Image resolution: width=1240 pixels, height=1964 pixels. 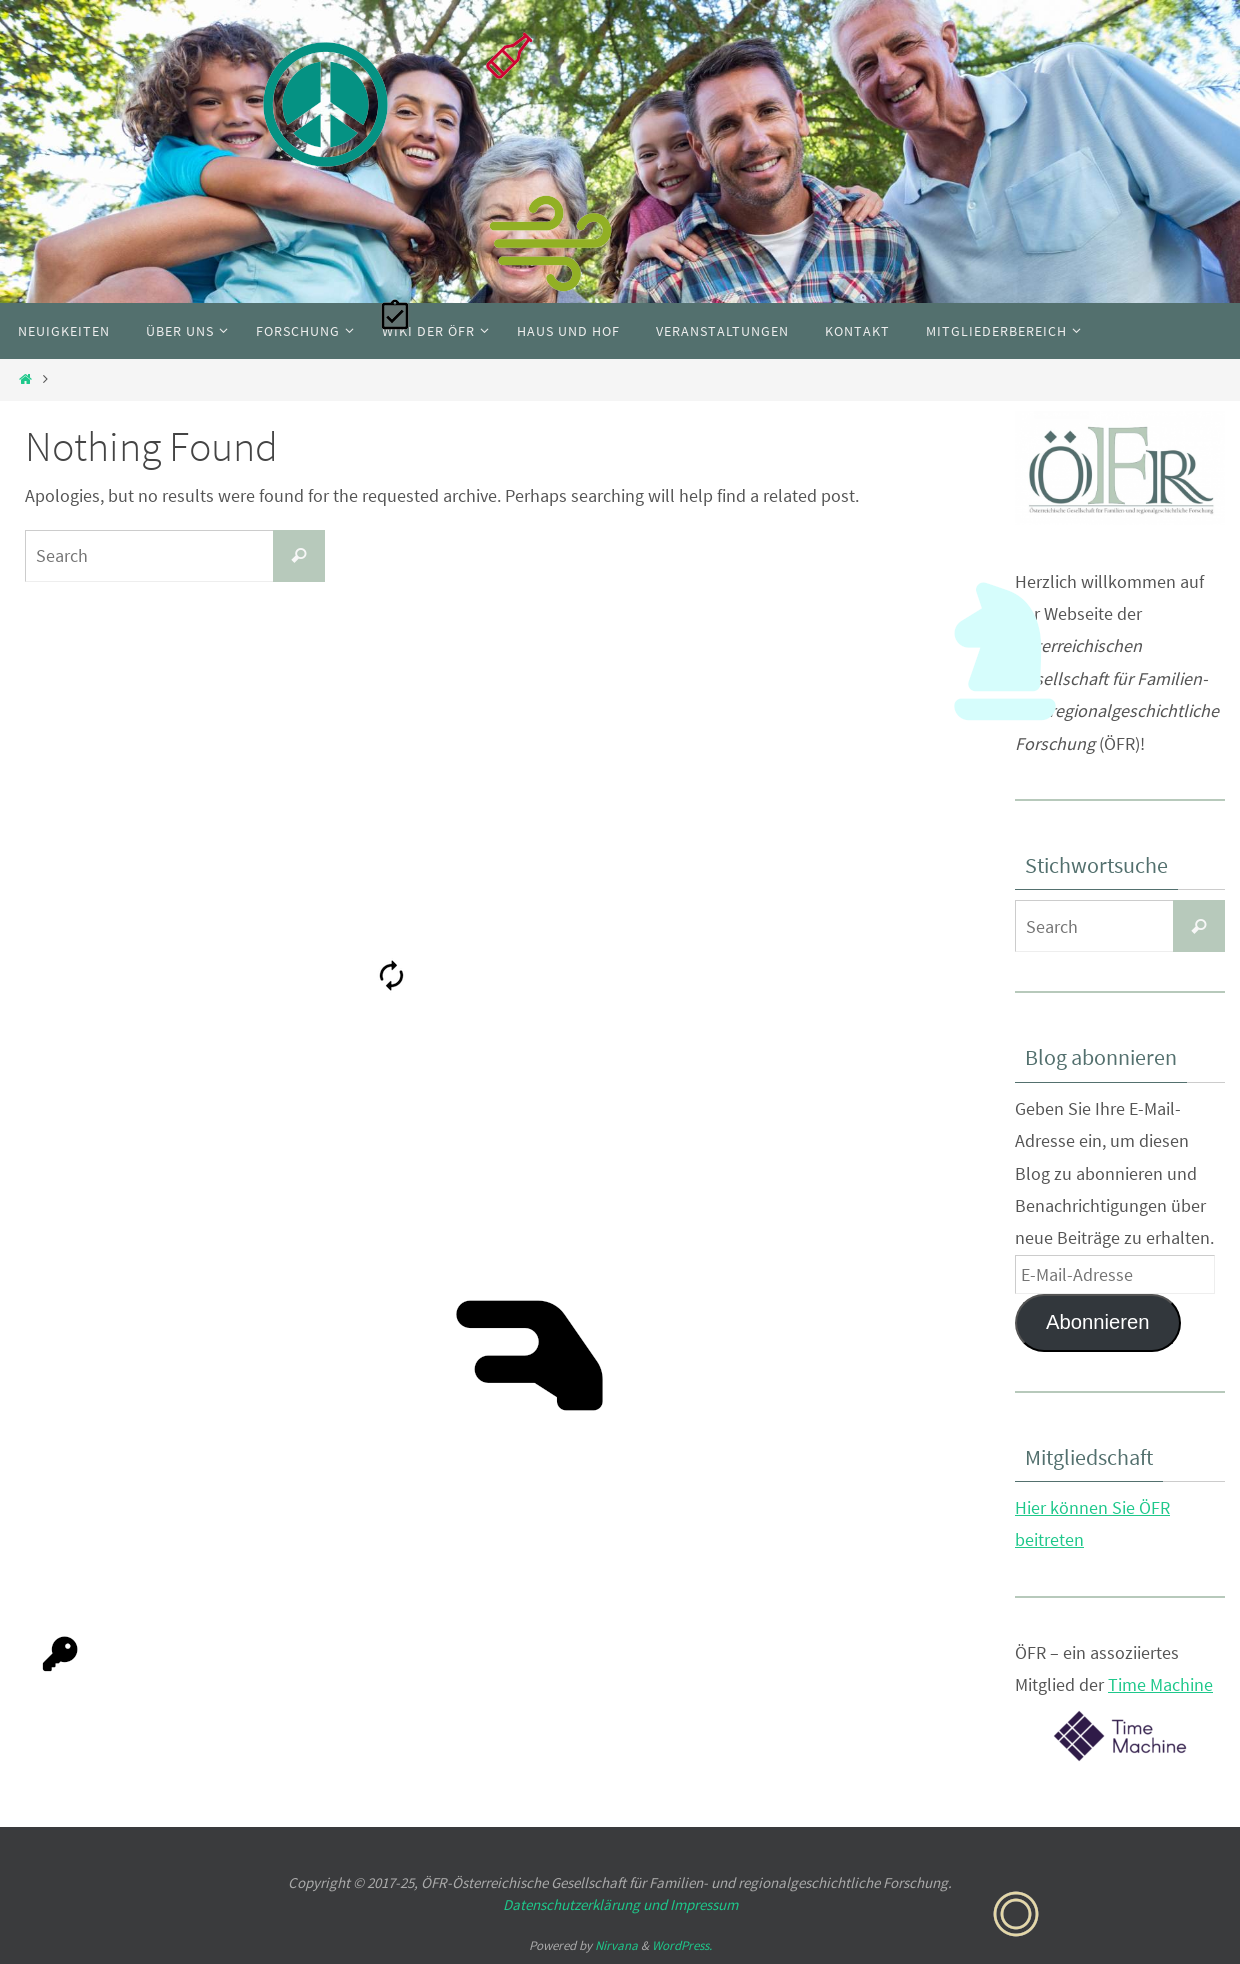 I want to click on play chess or open a chess game, so click(x=1005, y=655).